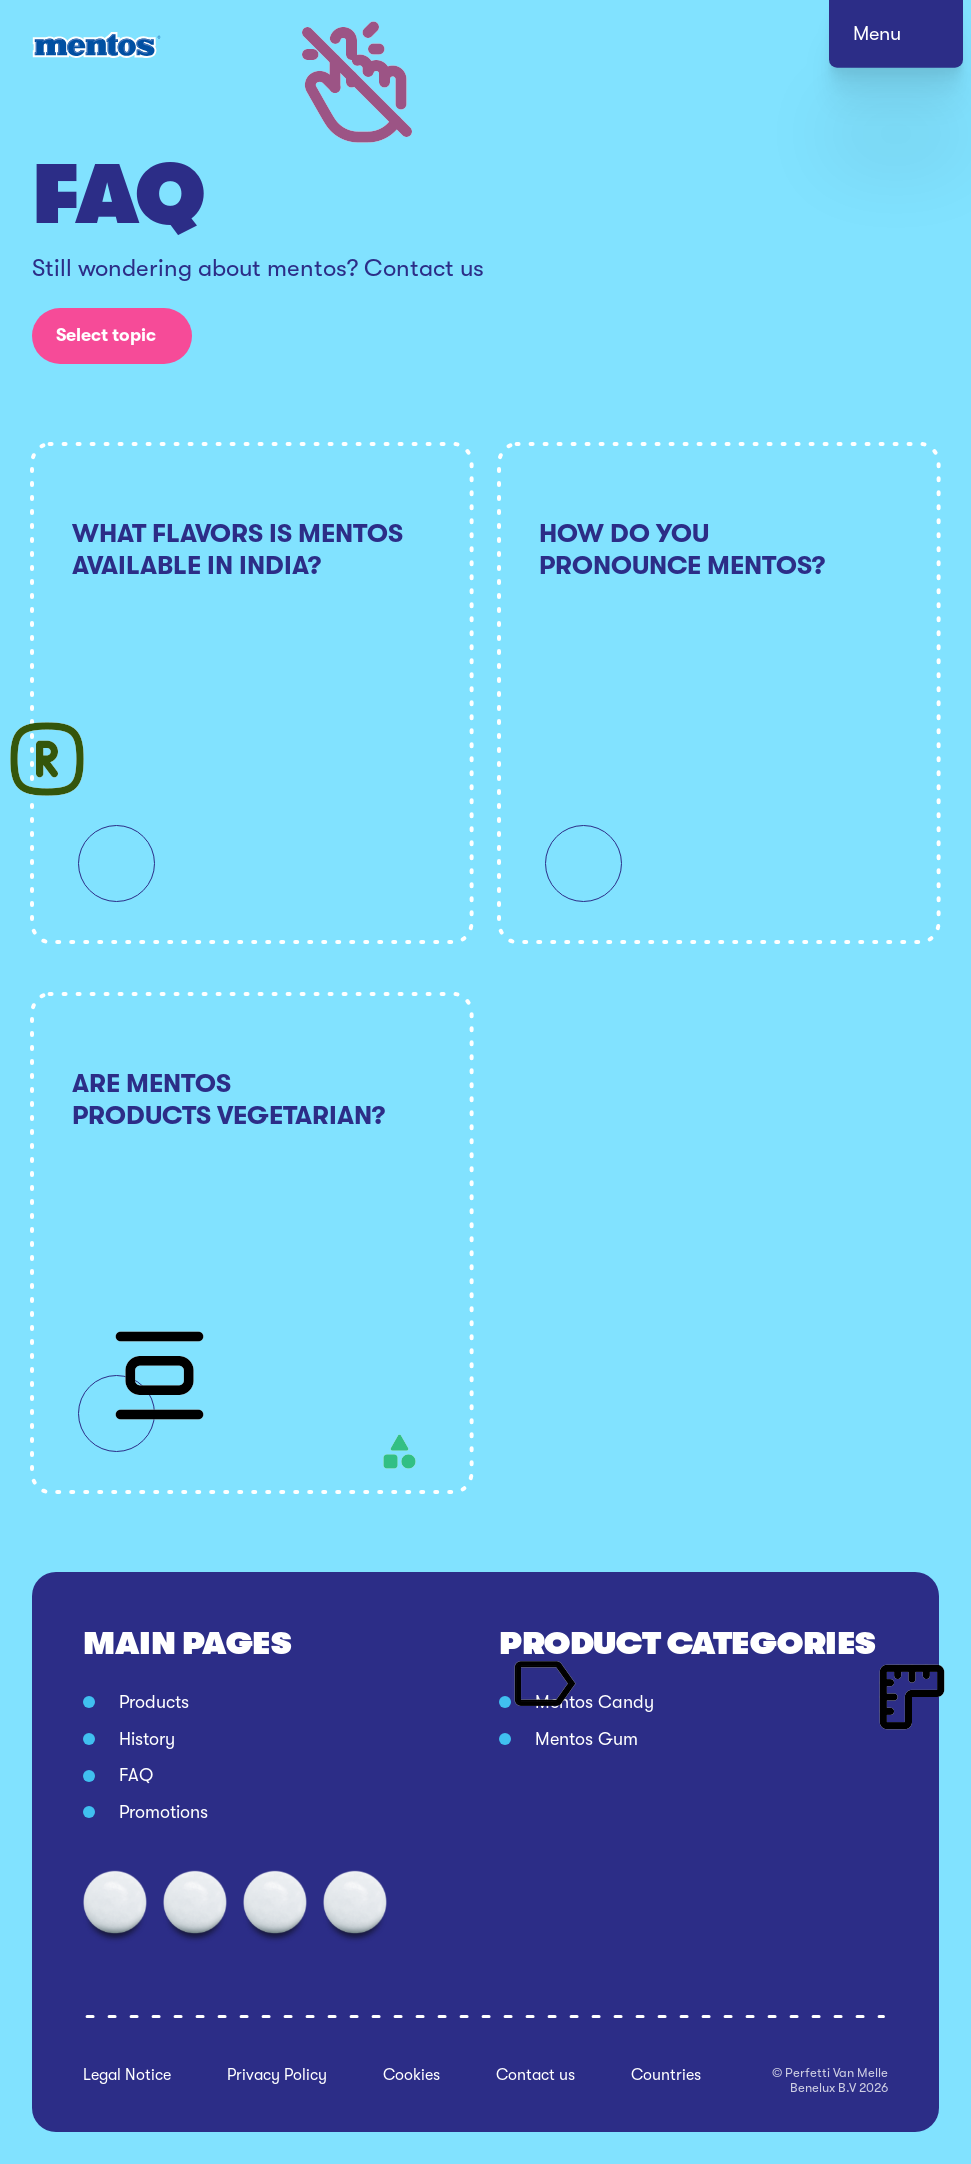  I want to click on click or tap interaction disabled, so click(357, 82).